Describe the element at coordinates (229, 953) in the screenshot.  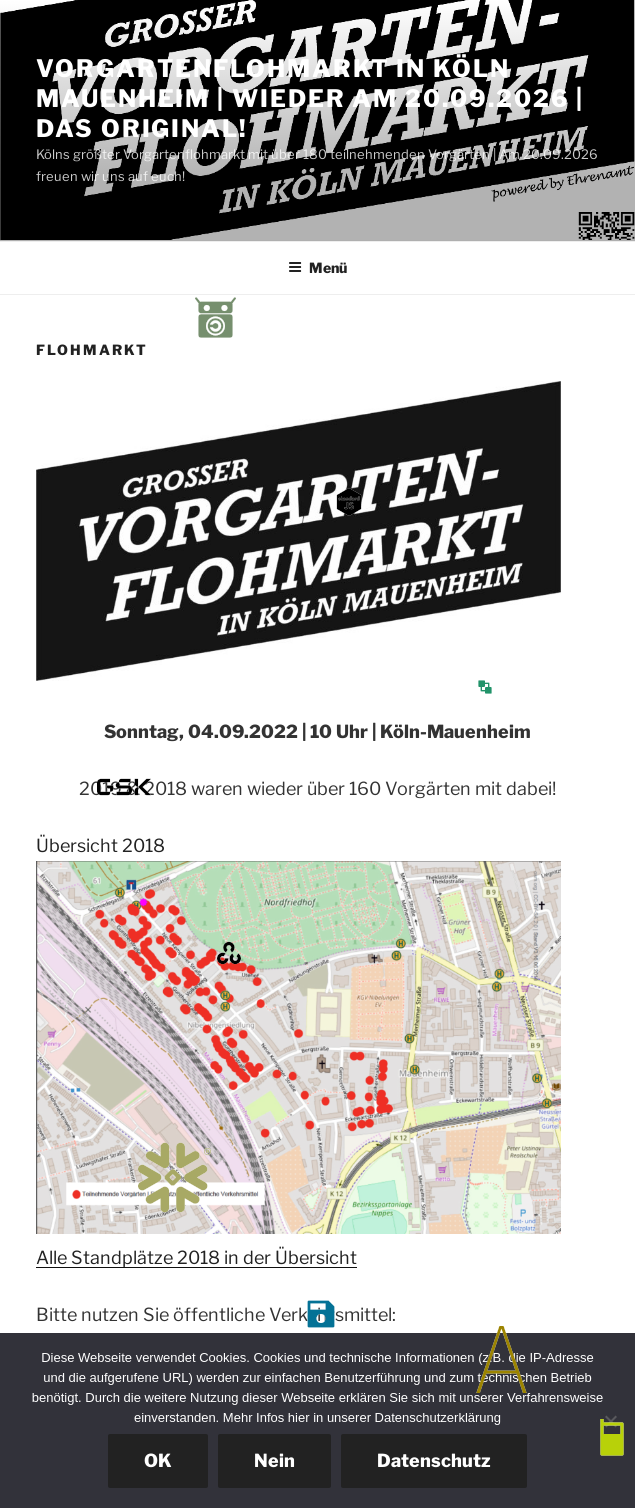
I see `OpenCV computer vision library logo` at that location.